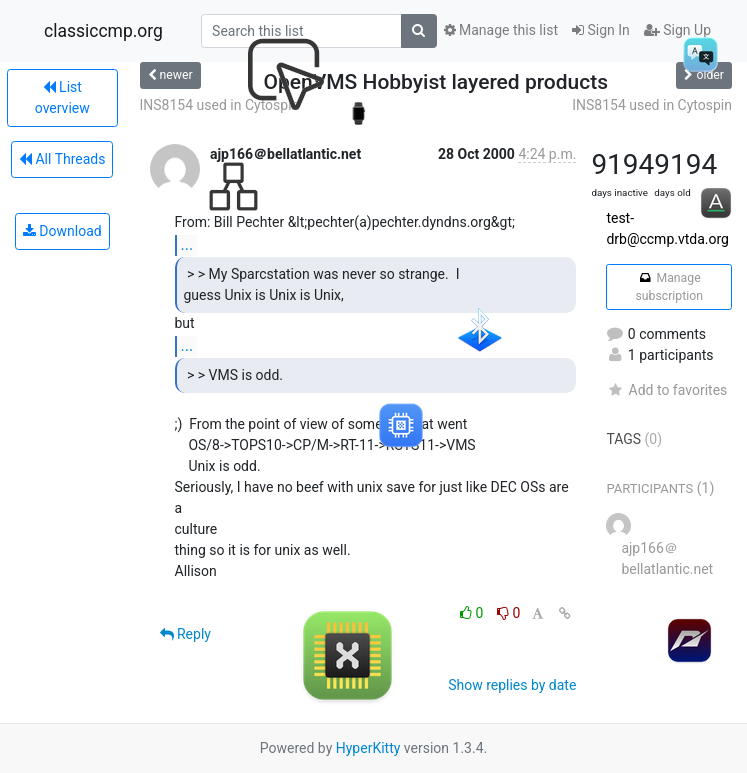  I want to click on open spell check tool, so click(716, 203).